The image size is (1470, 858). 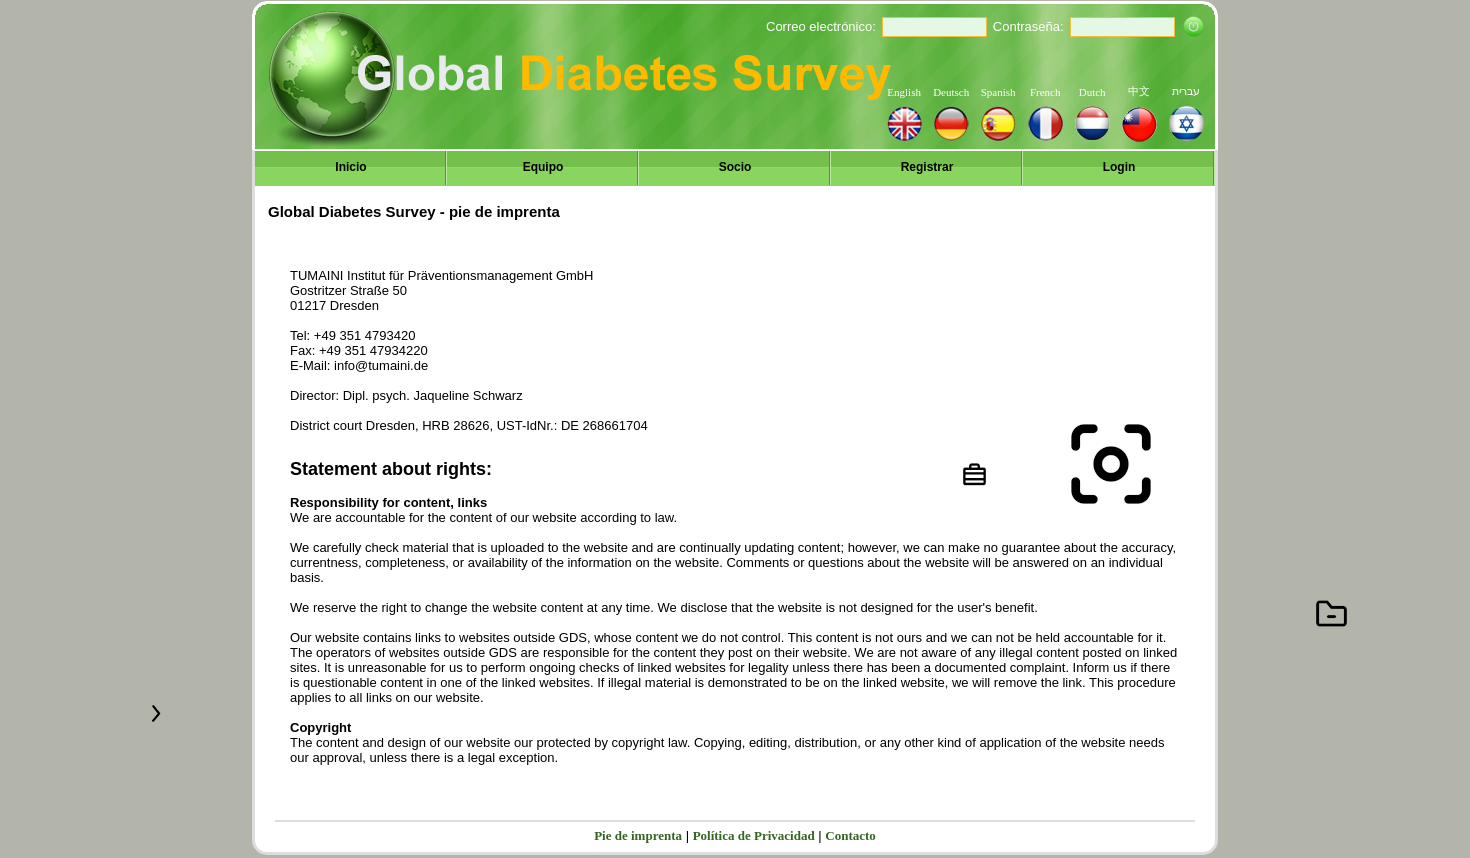 I want to click on capture a screenshot or photo, so click(x=1111, y=464).